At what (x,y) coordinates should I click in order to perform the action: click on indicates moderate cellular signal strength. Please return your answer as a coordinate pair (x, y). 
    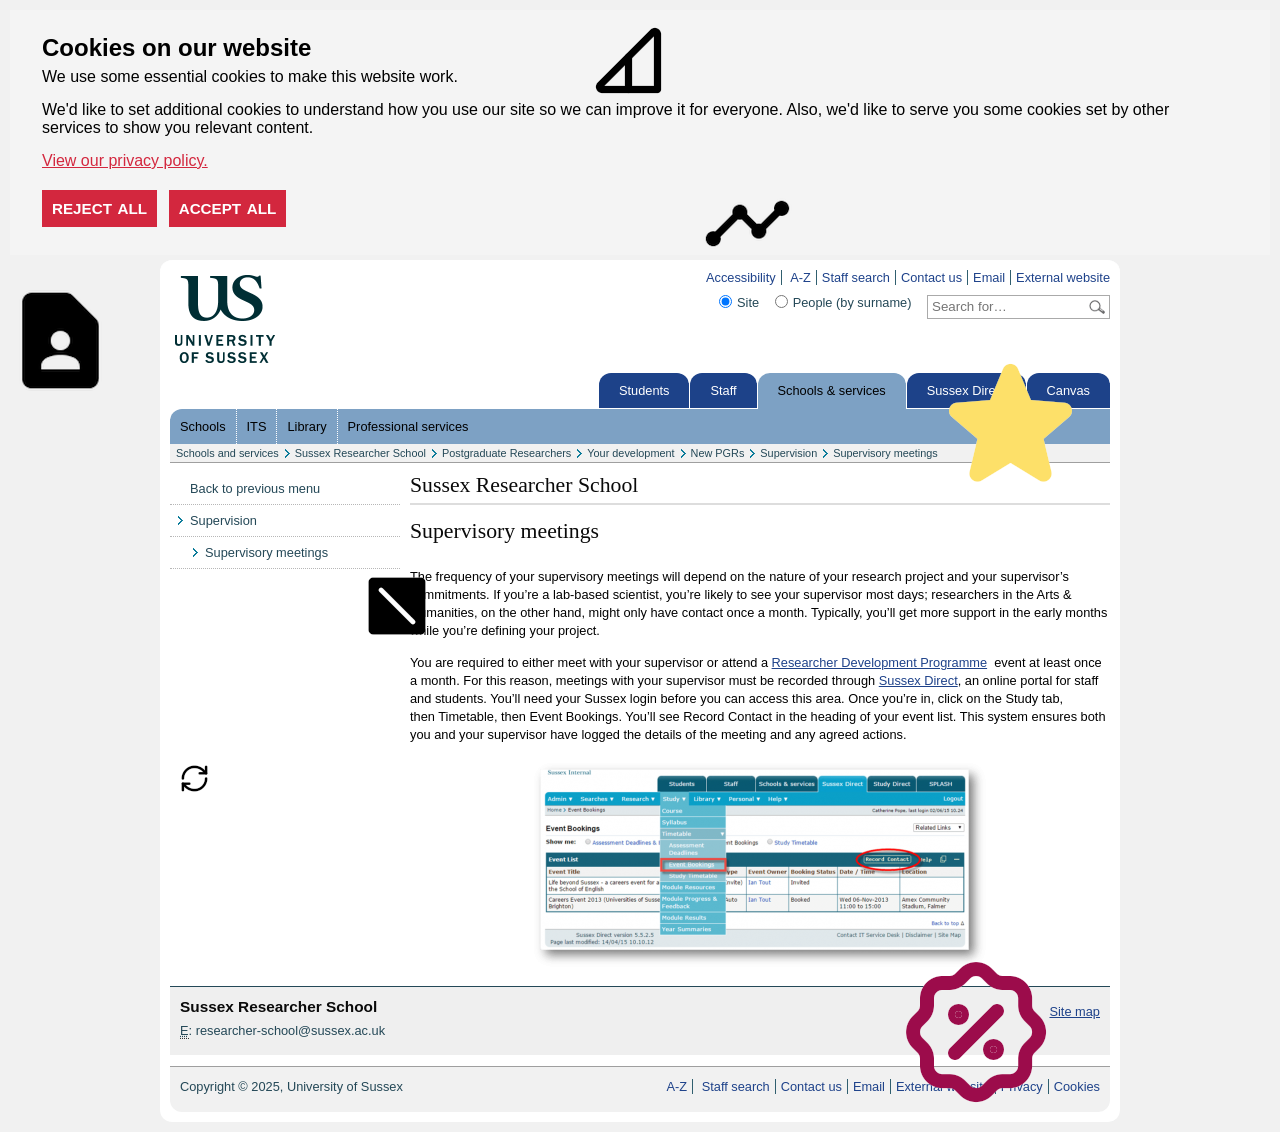
    Looking at the image, I should click on (628, 60).